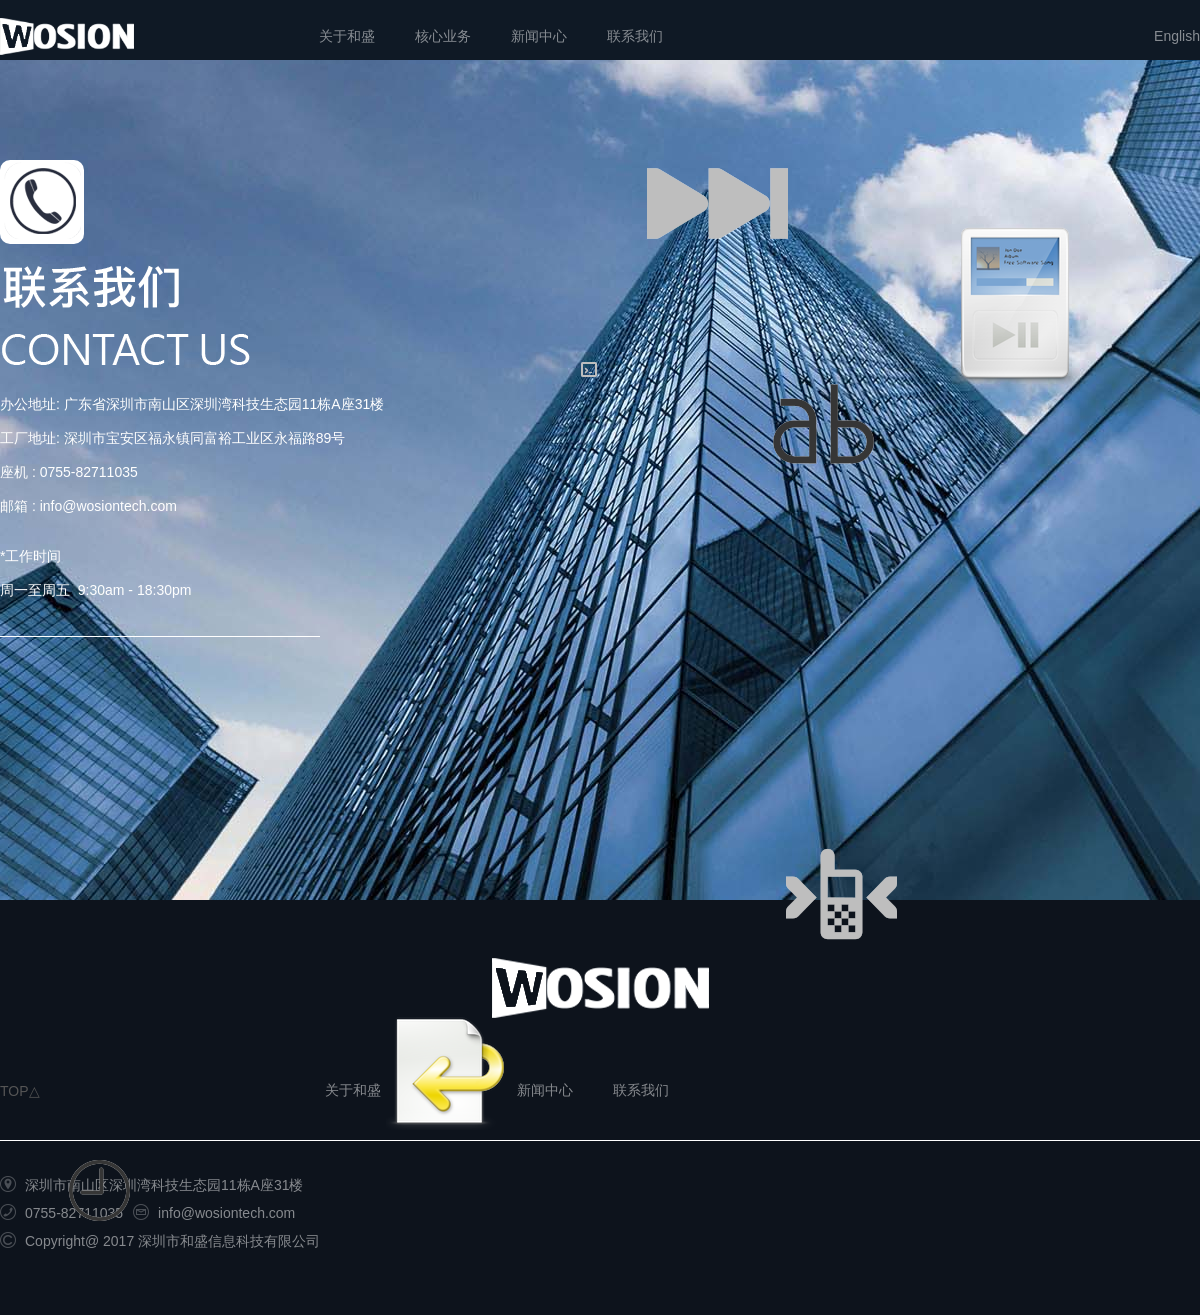  I want to click on open media player application, so click(1016, 305).